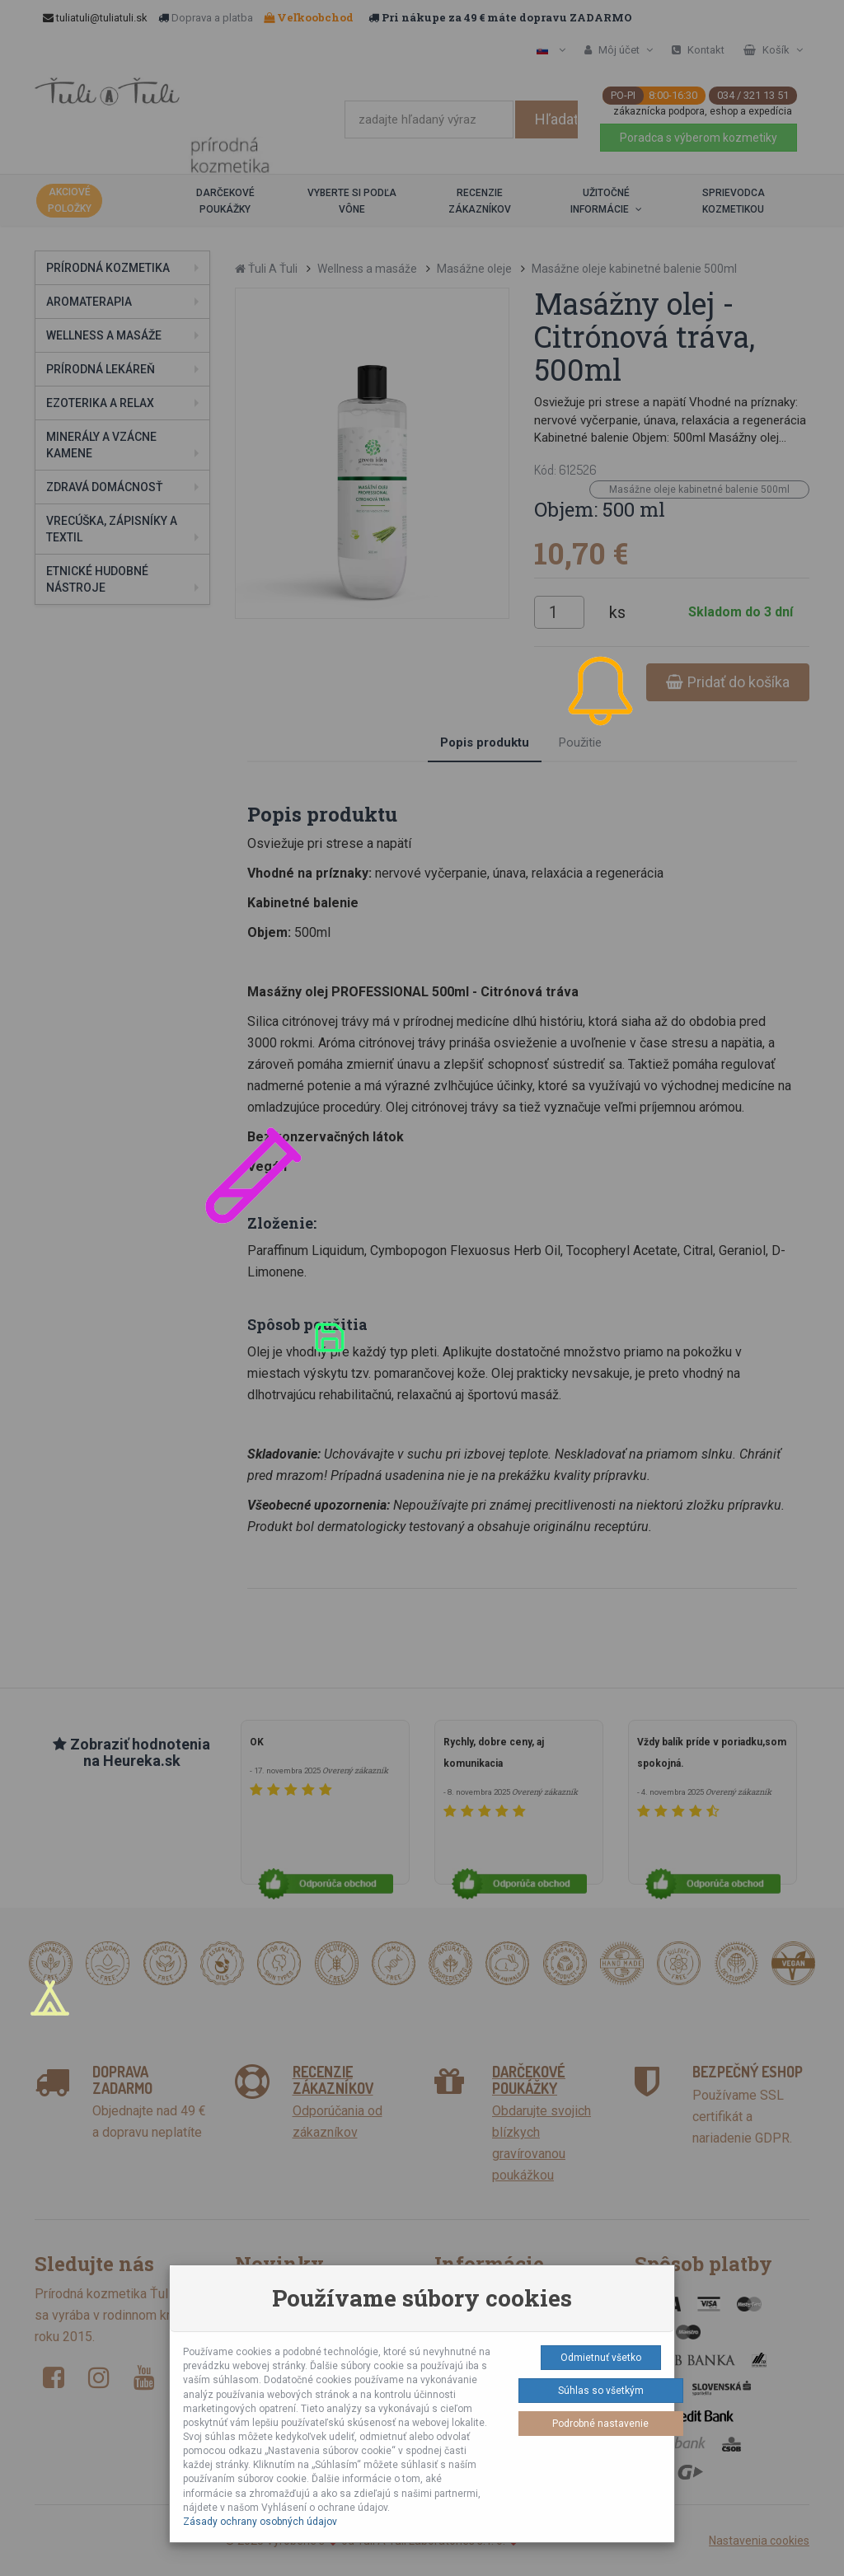 The width and height of the screenshot is (844, 2576). What do you see at coordinates (330, 1337) in the screenshot?
I see `save current file or document` at bounding box center [330, 1337].